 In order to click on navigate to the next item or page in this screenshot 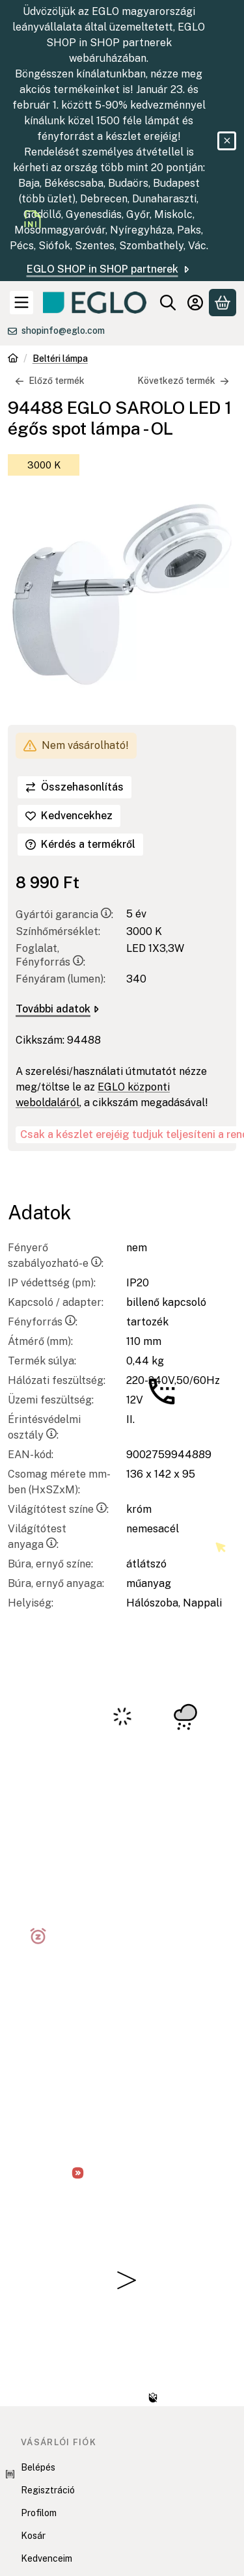, I will do `click(125, 2280)`.